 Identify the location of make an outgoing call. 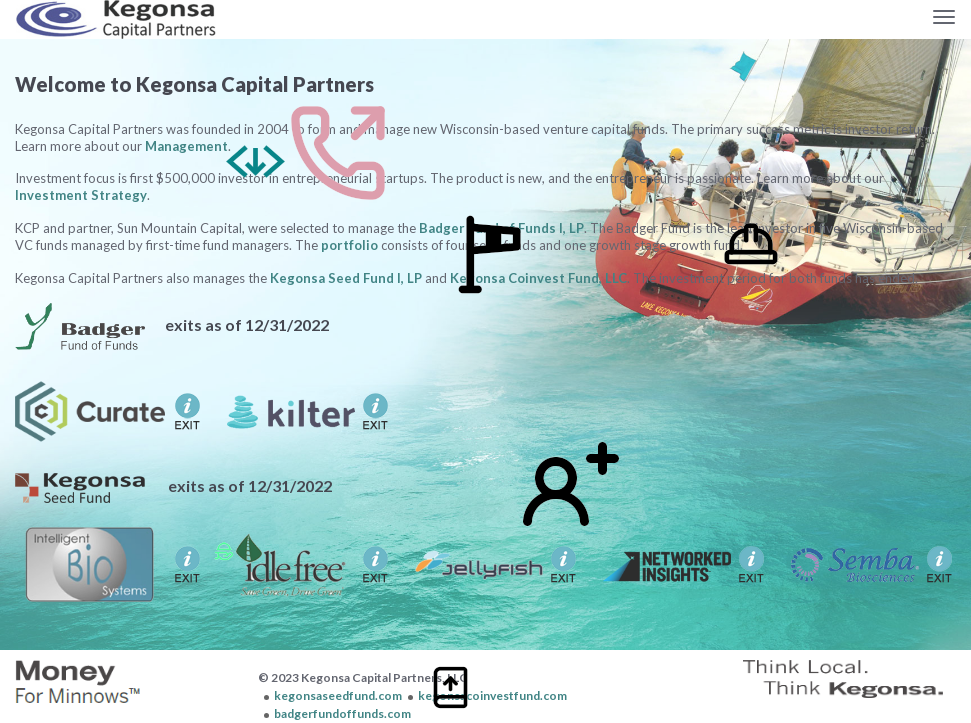
(338, 153).